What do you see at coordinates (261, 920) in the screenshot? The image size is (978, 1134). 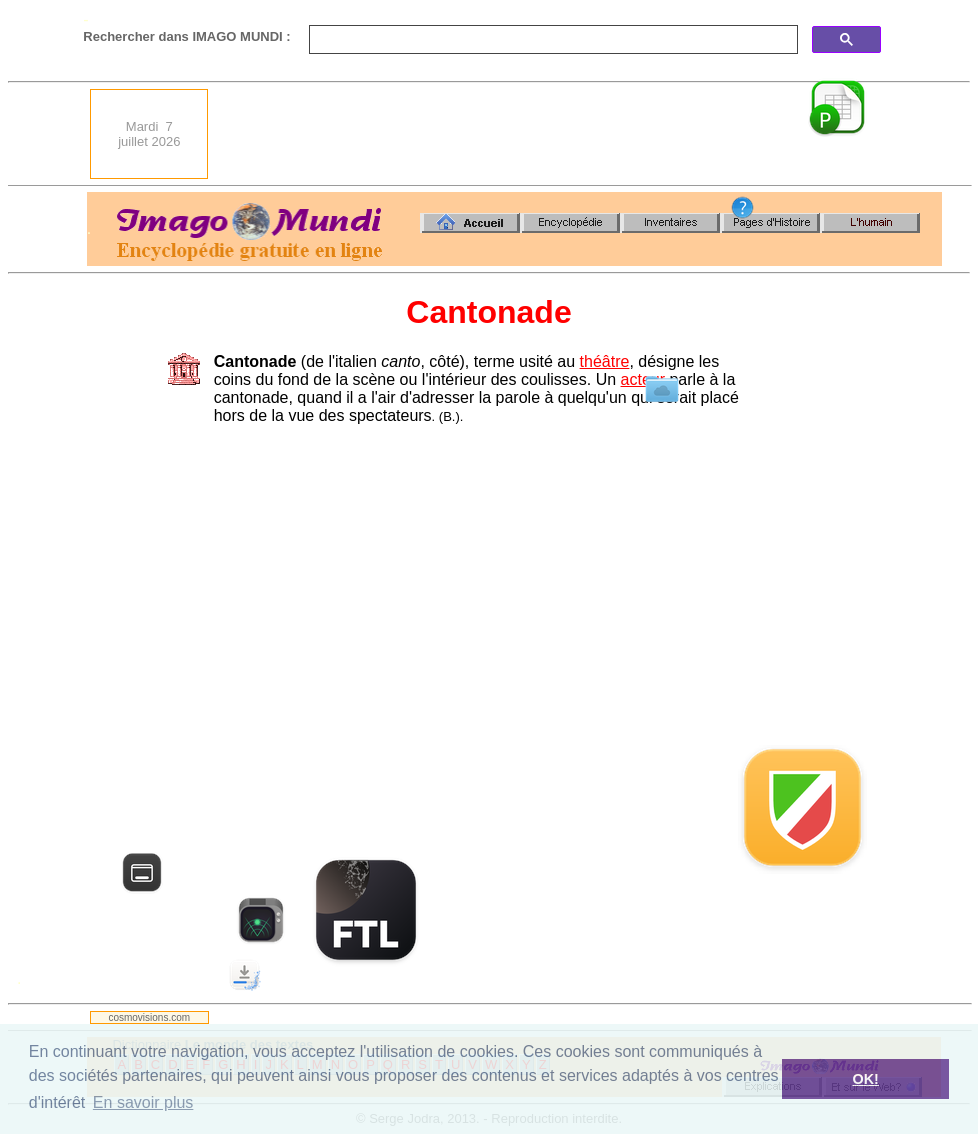 I see `open Echo app` at bounding box center [261, 920].